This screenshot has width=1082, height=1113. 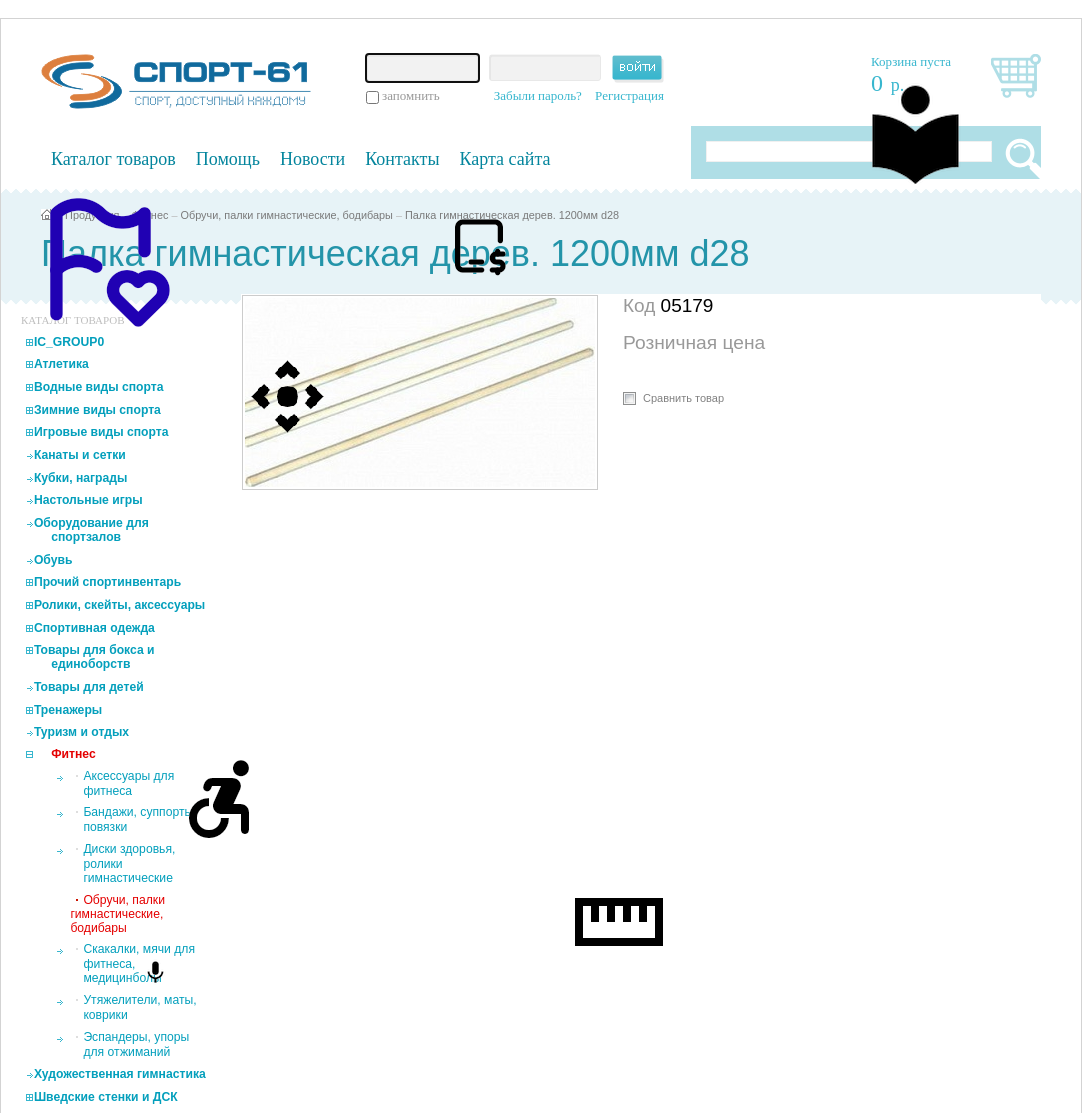 What do you see at coordinates (479, 246) in the screenshot?
I see `view tablet payment or pricing options` at bounding box center [479, 246].